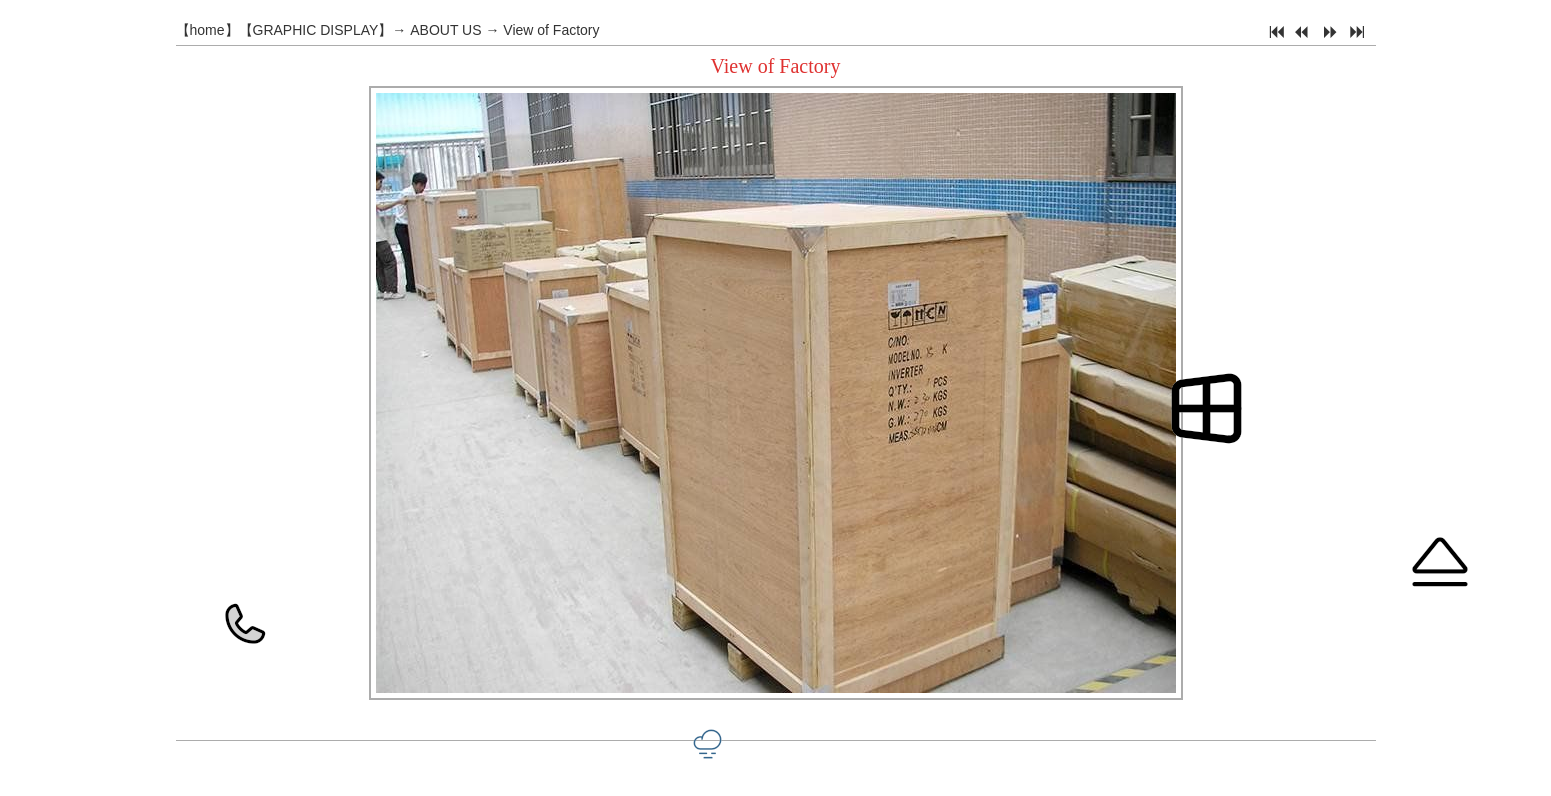 This screenshot has width=1551, height=796. I want to click on eject media or disc, so click(1440, 565).